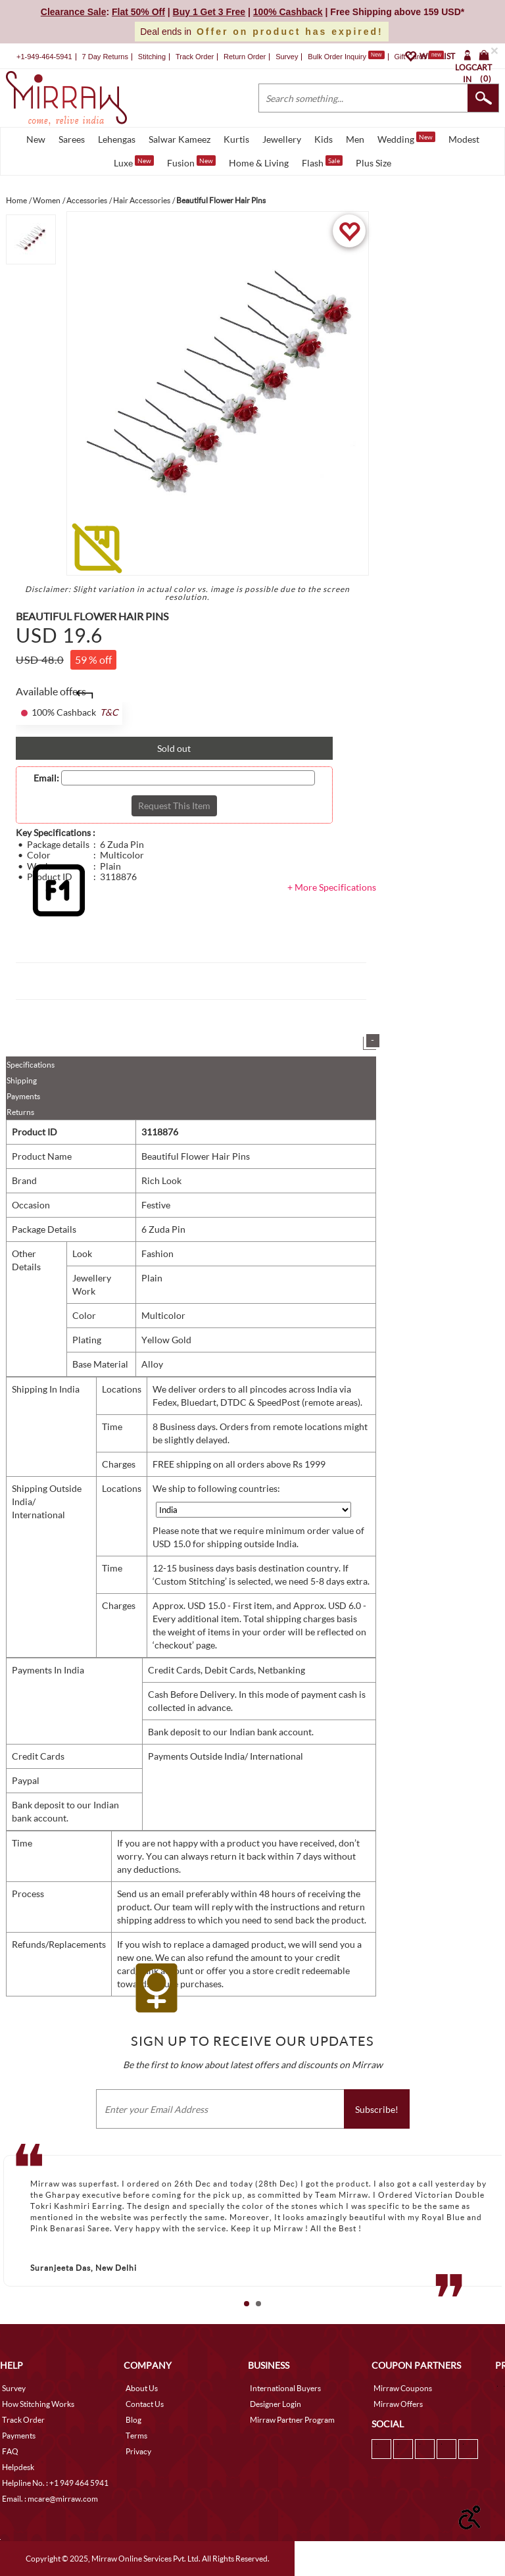 This screenshot has width=505, height=2576. What do you see at coordinates (84, 694) in the screenshot?
I see `go back to previous screen` at bounding box center [84, 694].